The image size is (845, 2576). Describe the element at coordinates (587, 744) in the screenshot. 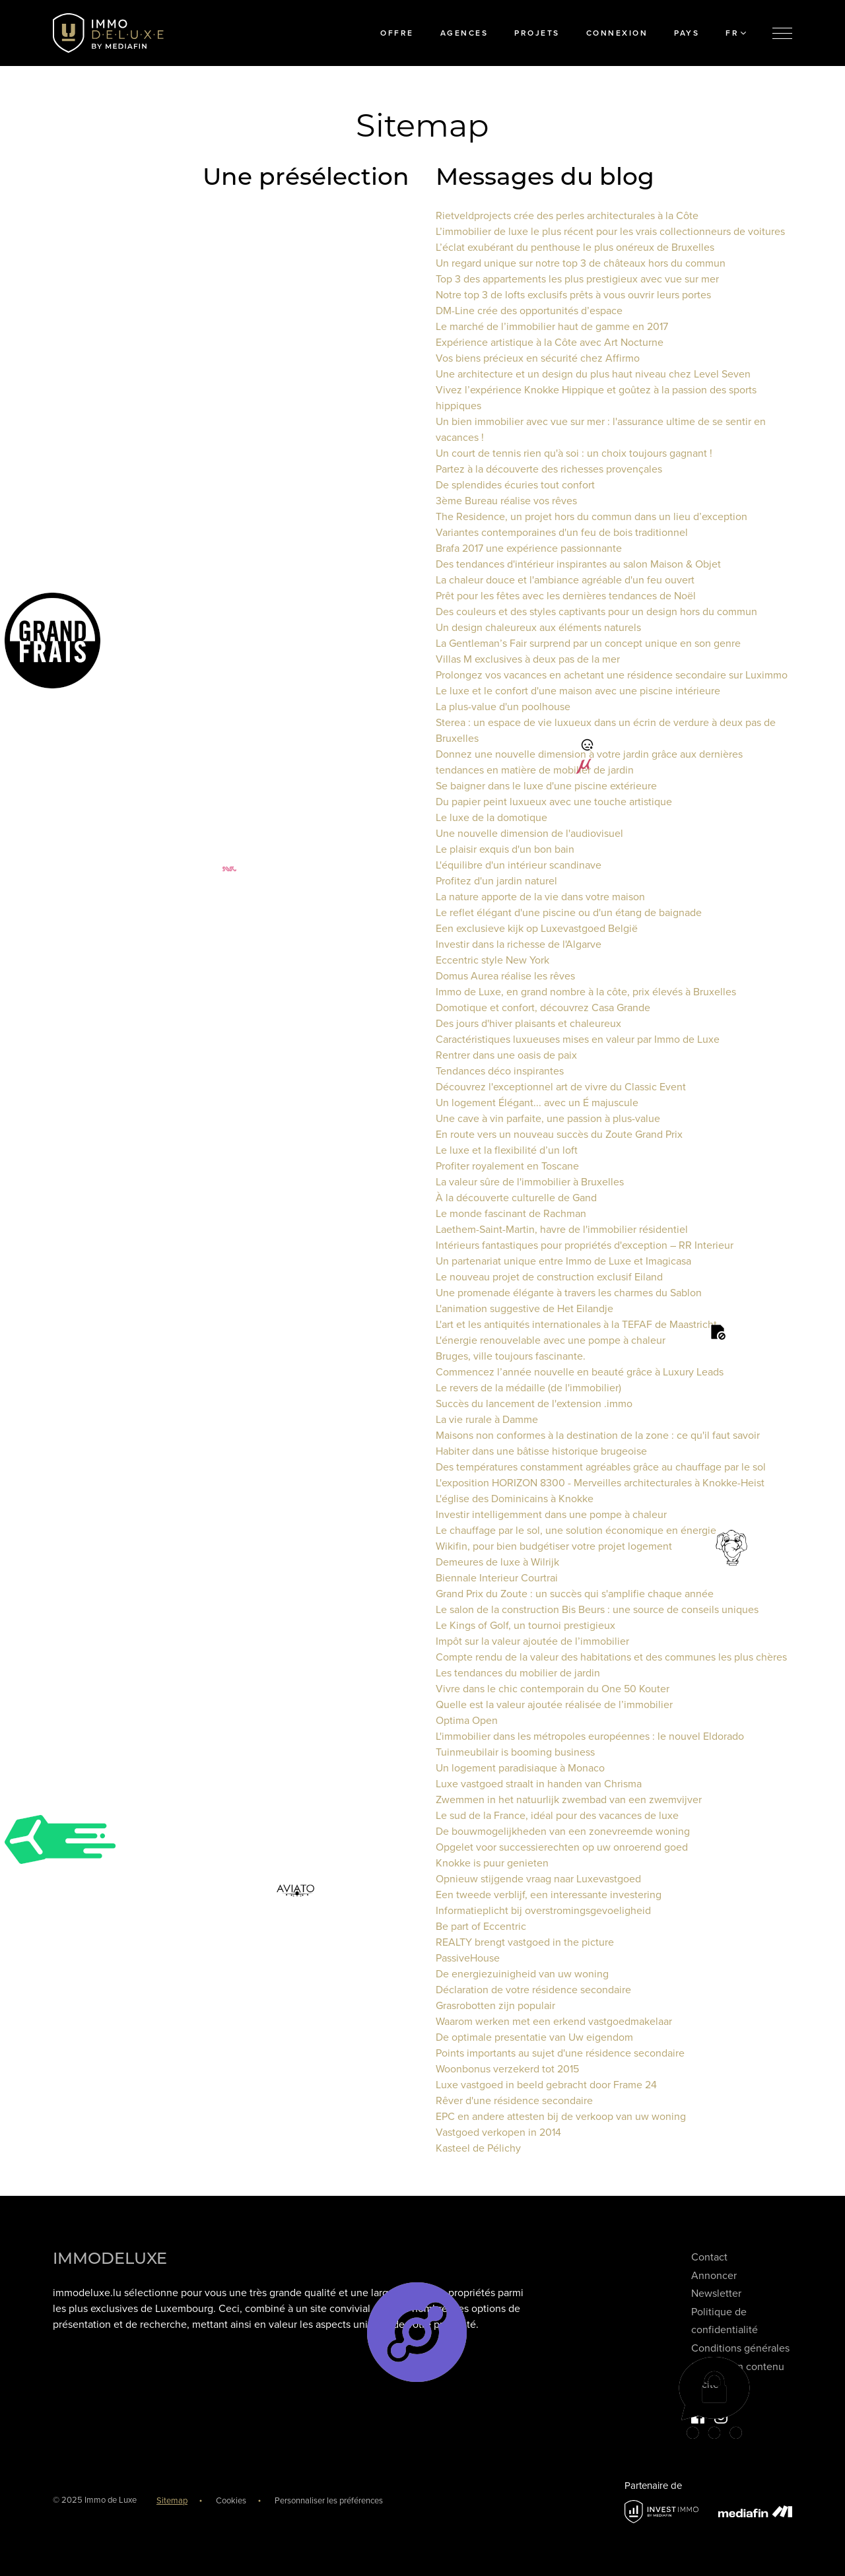

I see `indicate a sad or negative reaction` at that location.